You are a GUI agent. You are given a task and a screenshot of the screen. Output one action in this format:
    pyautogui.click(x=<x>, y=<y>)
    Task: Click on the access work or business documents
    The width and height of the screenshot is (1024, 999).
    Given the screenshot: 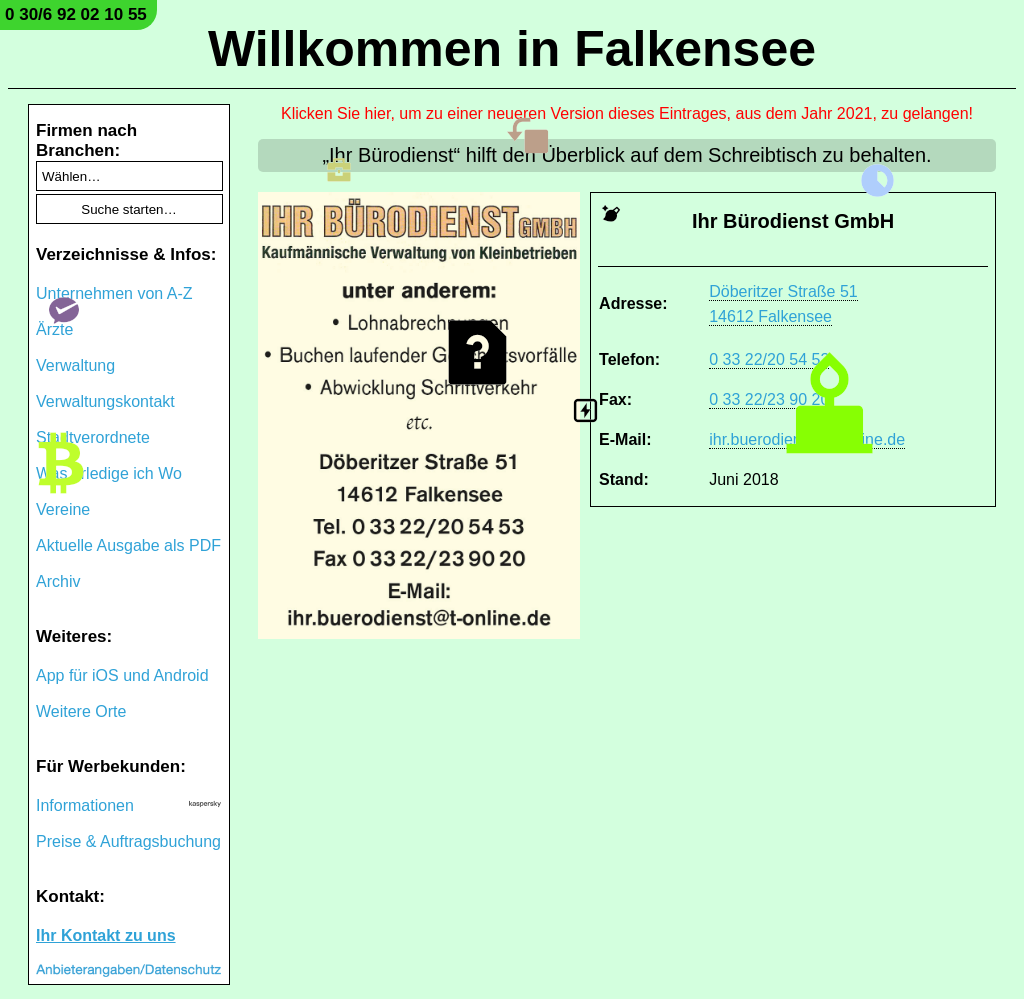 What is the action you would take?
    pyautogui.click(x=339, y=171)
    